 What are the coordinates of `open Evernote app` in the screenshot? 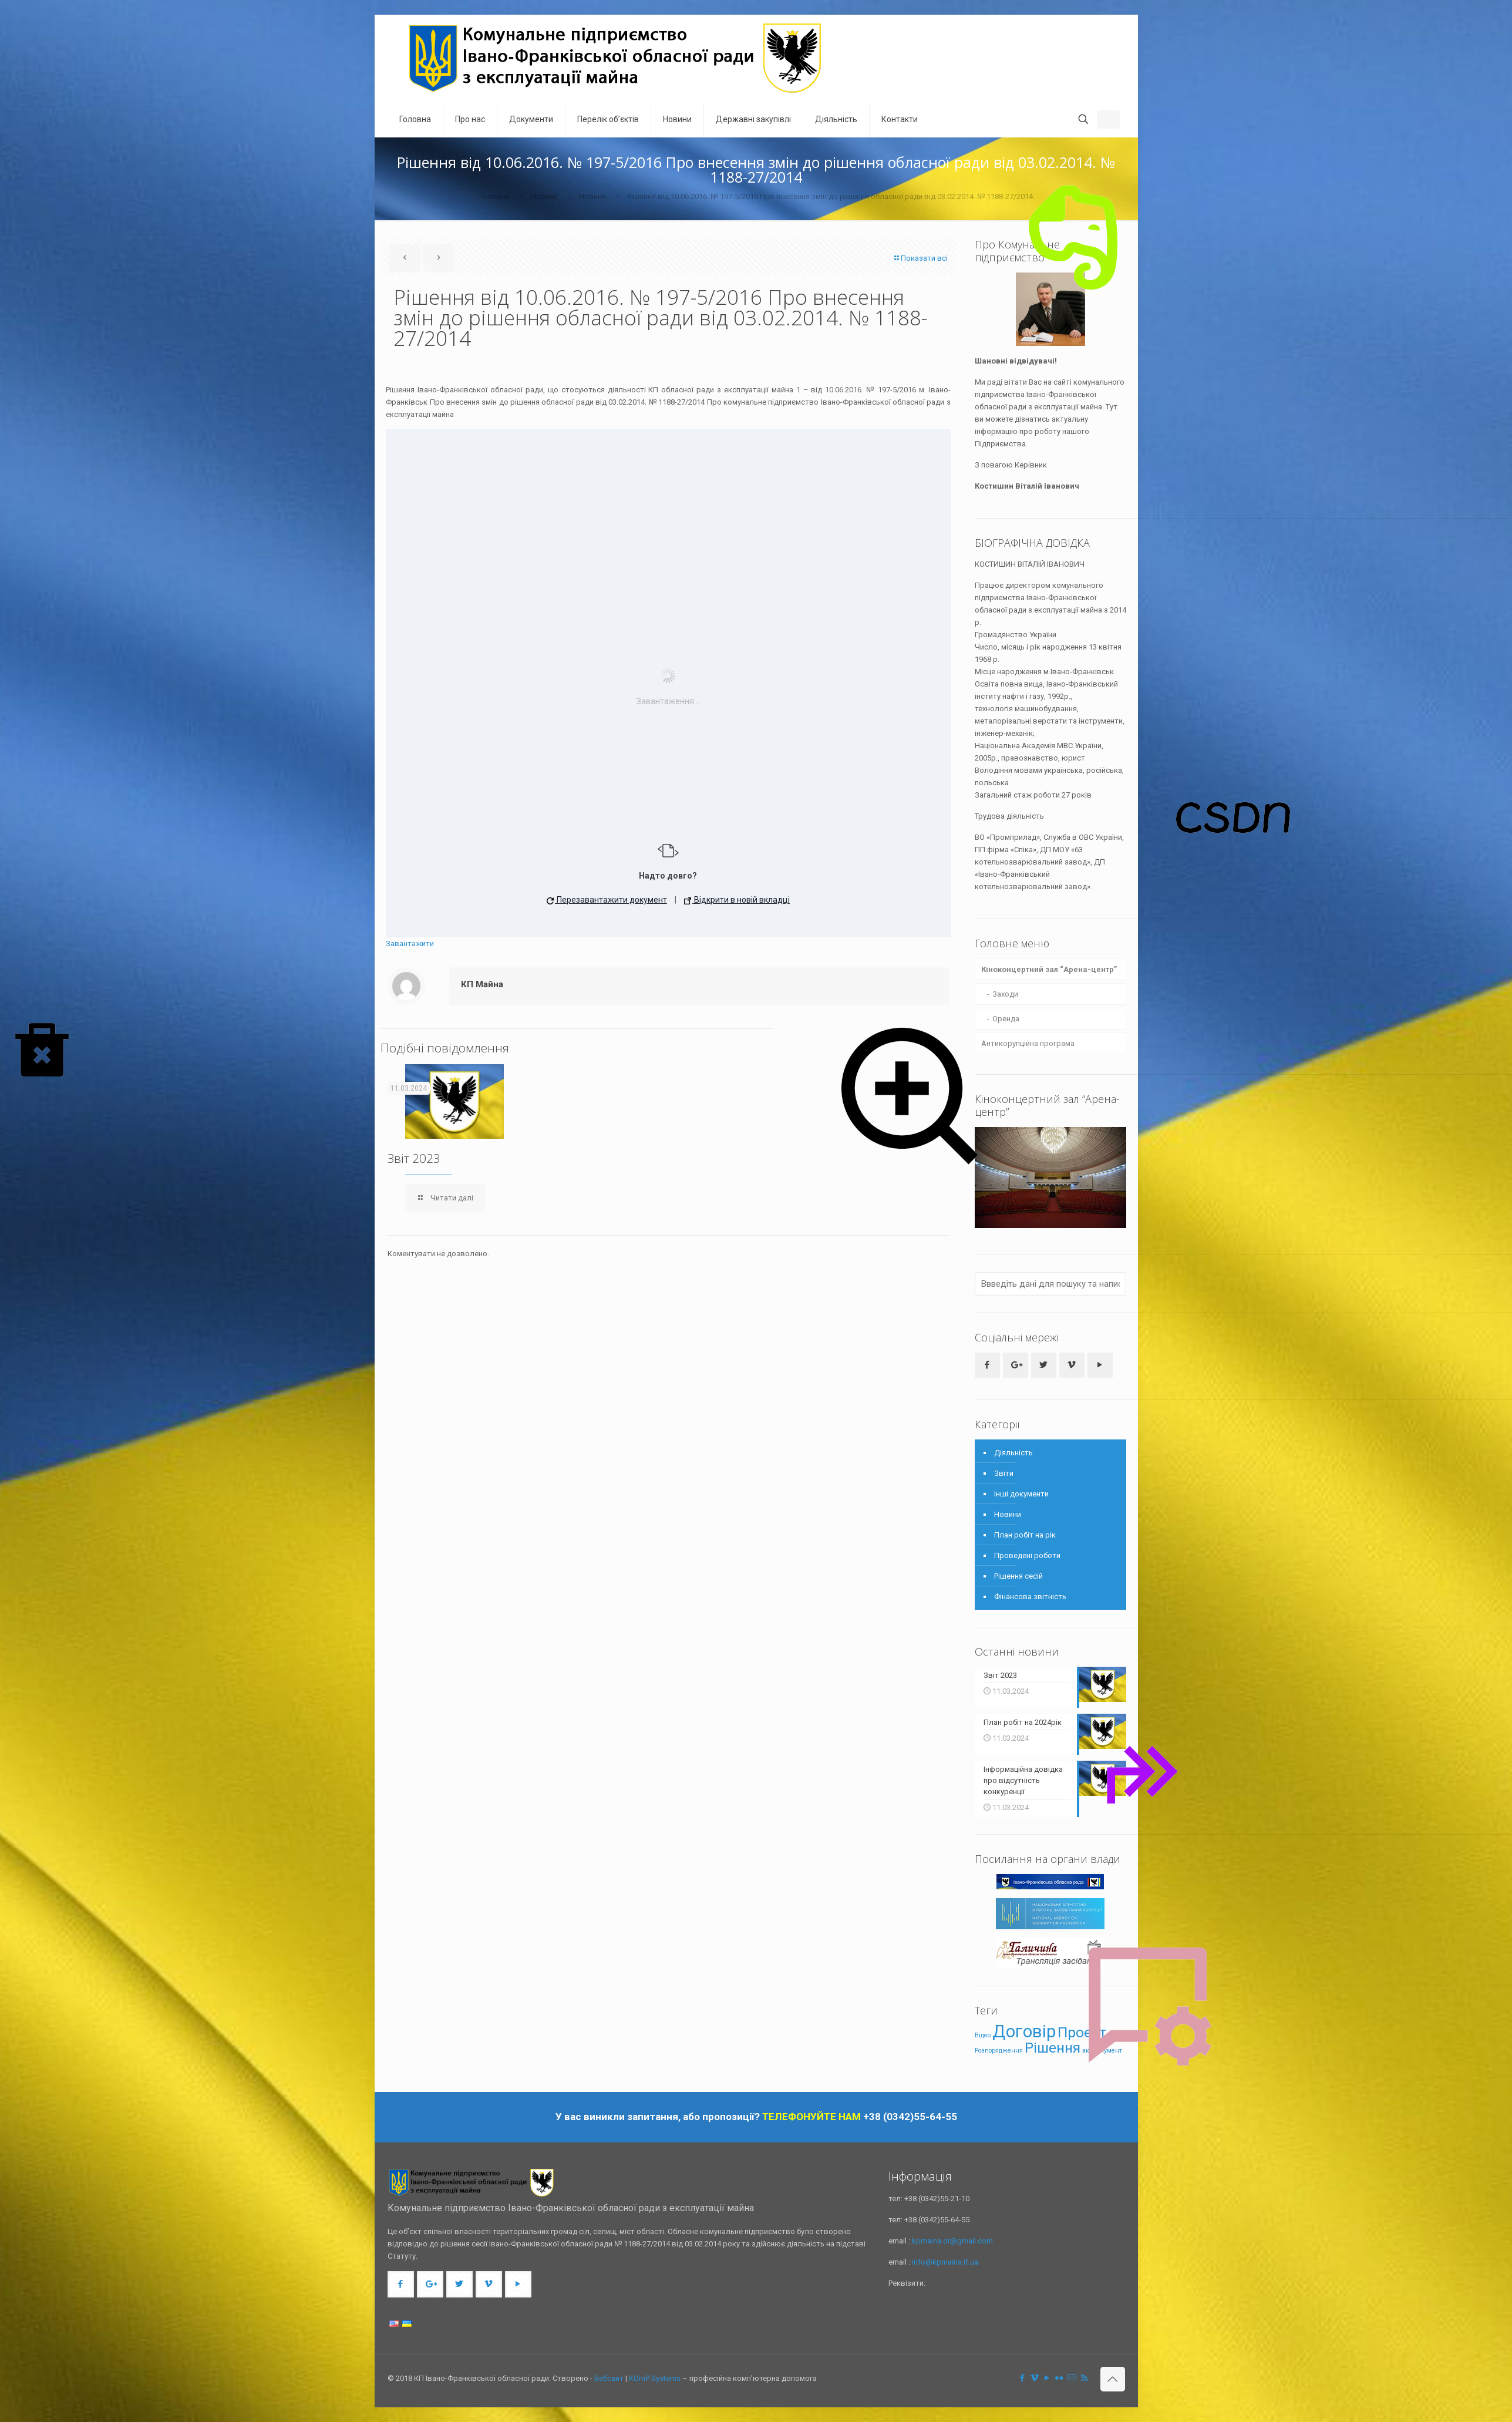 It's located at (1073, 234).